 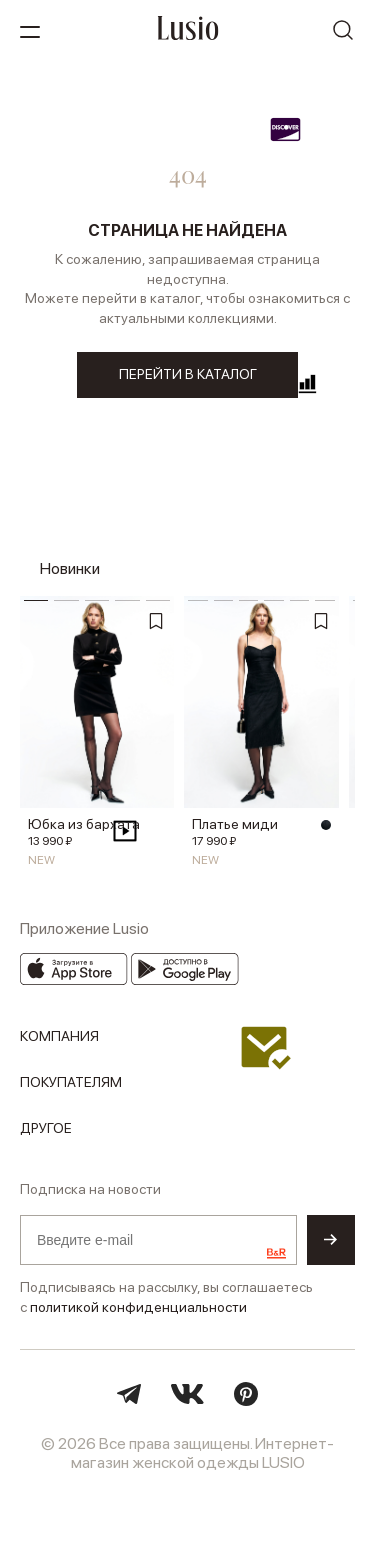 I want to click on play a video or movie, so click(x=125, y=831).